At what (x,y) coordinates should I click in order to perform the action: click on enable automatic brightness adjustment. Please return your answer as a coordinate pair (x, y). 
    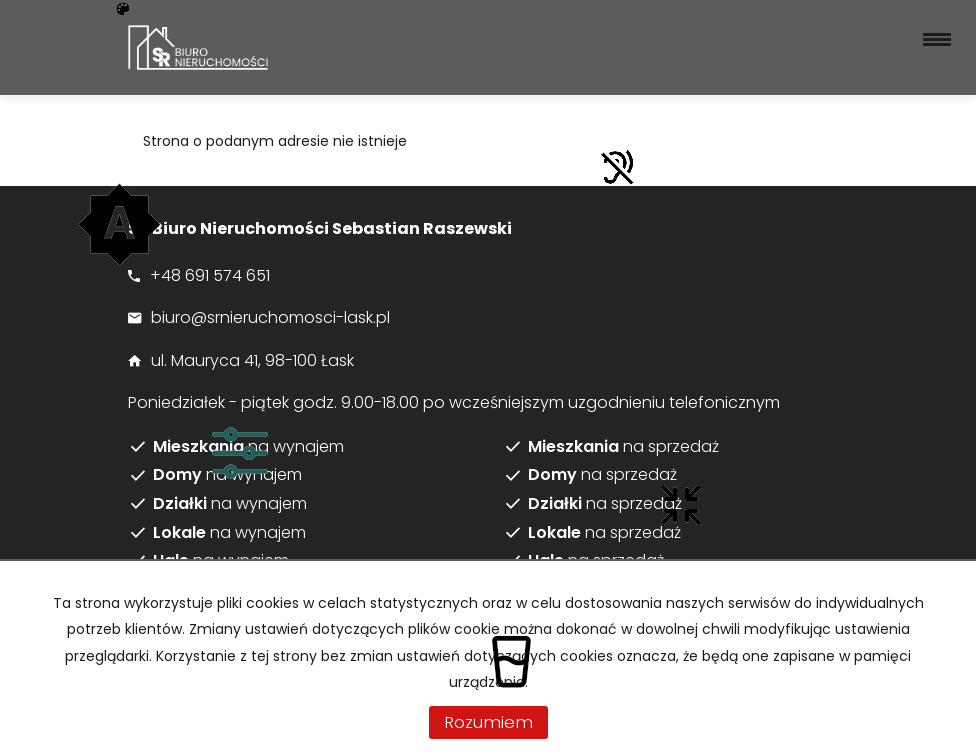
    Looking at the image, I should click on (119, 224).